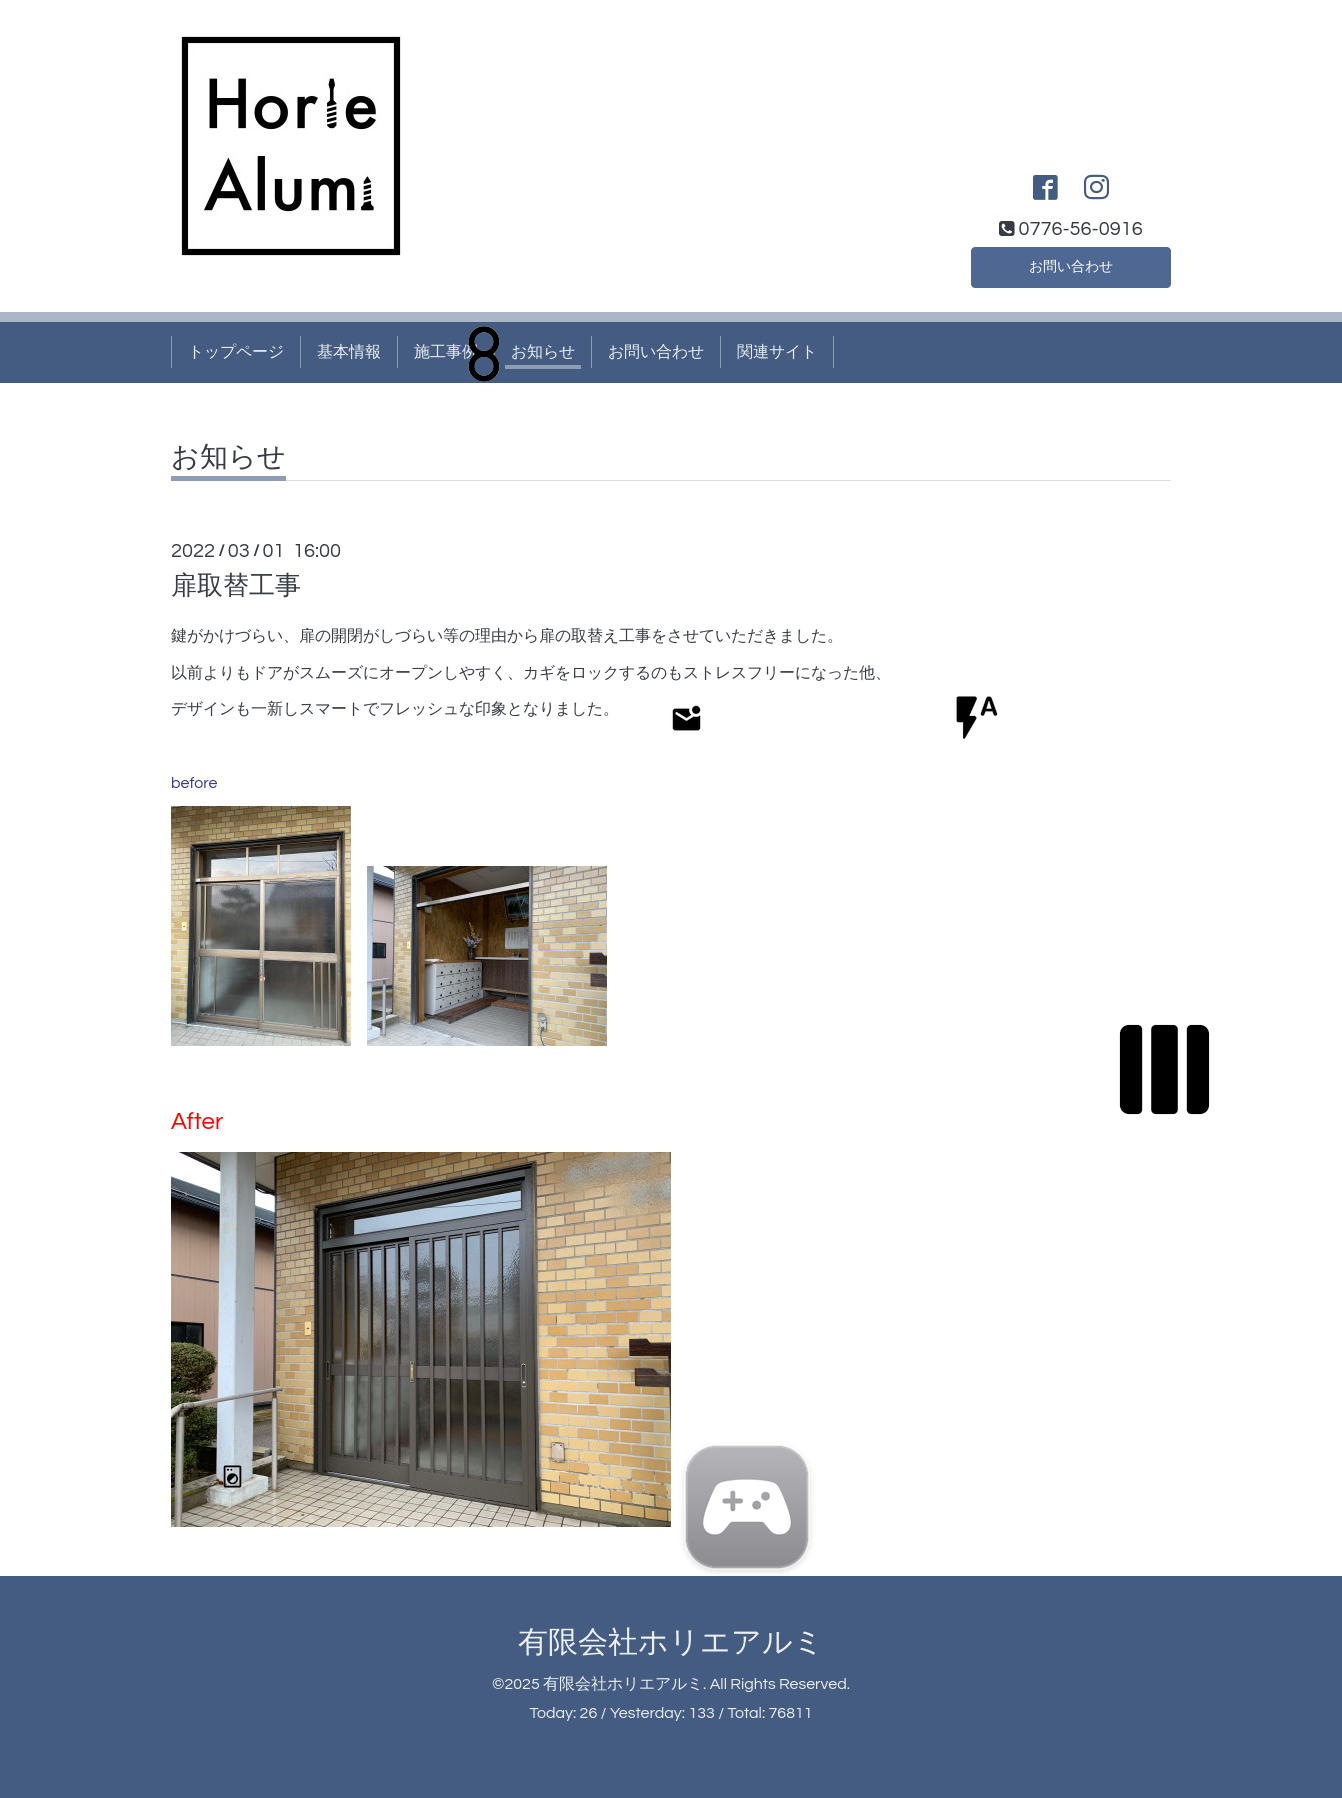 This screenshot has height=1798, width=1342. What do you see at coordinates (686, 719) in the screenshot?
I see `indicates an unread email in your inbox` at bounding box center [686, 719].